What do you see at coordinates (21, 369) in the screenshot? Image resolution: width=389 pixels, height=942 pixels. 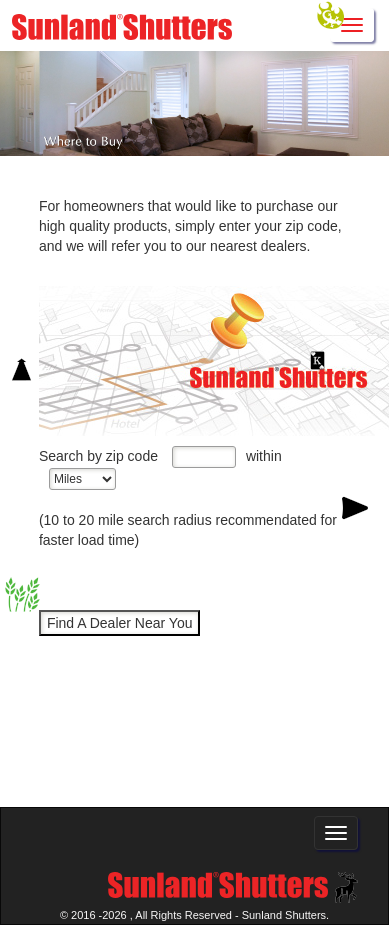 I see `increase thrust or acceleration` at bounding box center [21, 369].